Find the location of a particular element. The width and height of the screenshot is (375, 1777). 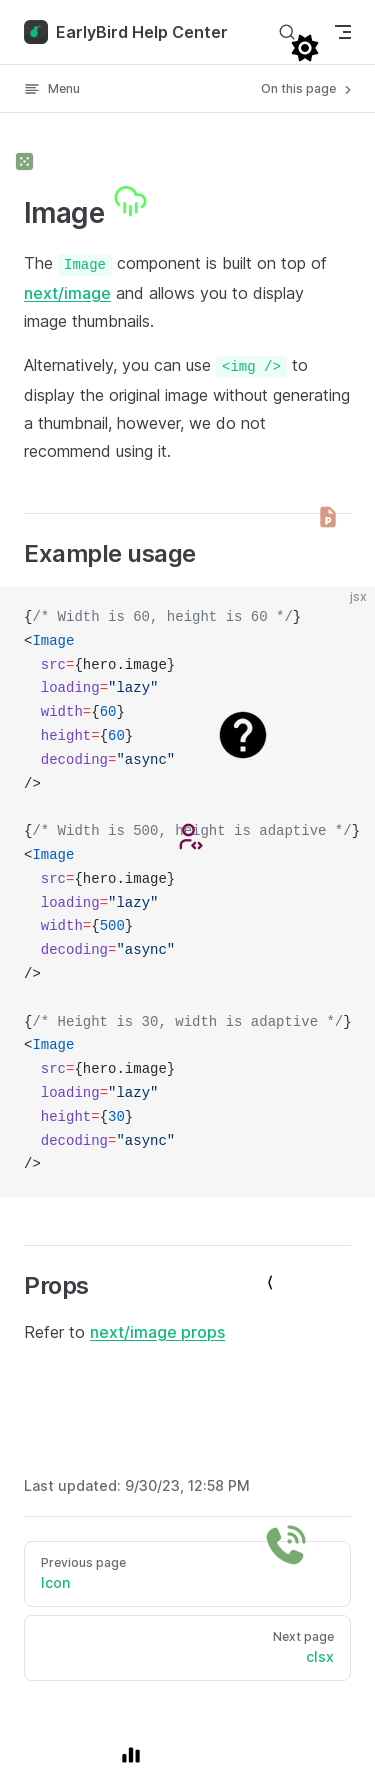

navigate to the previous item or page is located at coordinates (270, 1282).